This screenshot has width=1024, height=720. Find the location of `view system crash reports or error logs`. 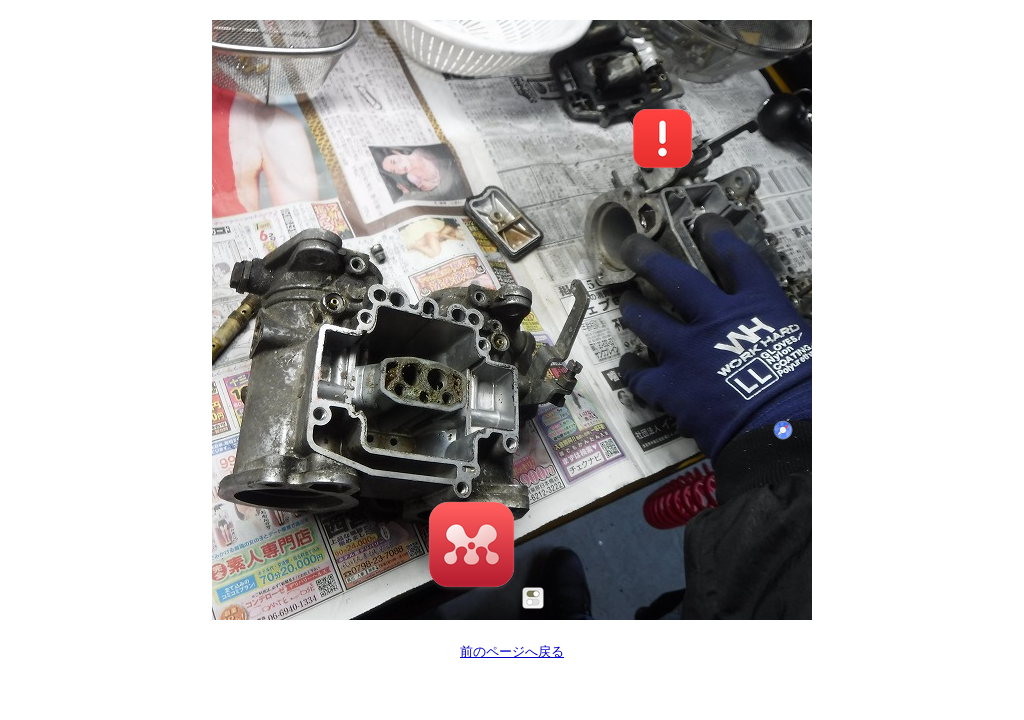

view system crash reports or error logs is located at coordinates (662, 138).